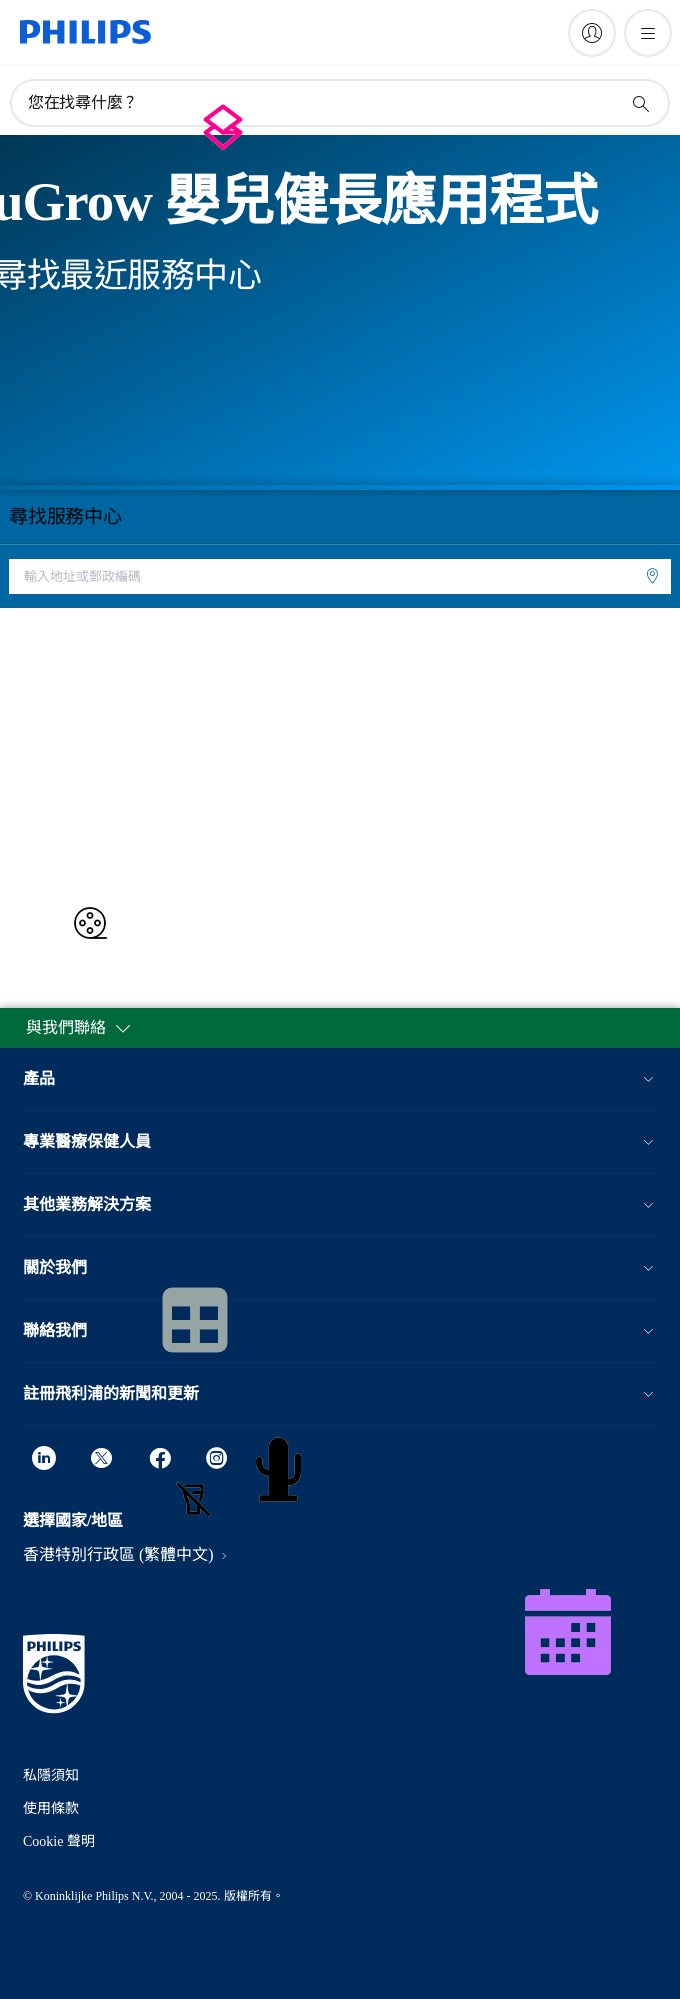 The width and height of the screenshot is (680, 1999). I want to click on open superhuman email app, so click(223, 126).